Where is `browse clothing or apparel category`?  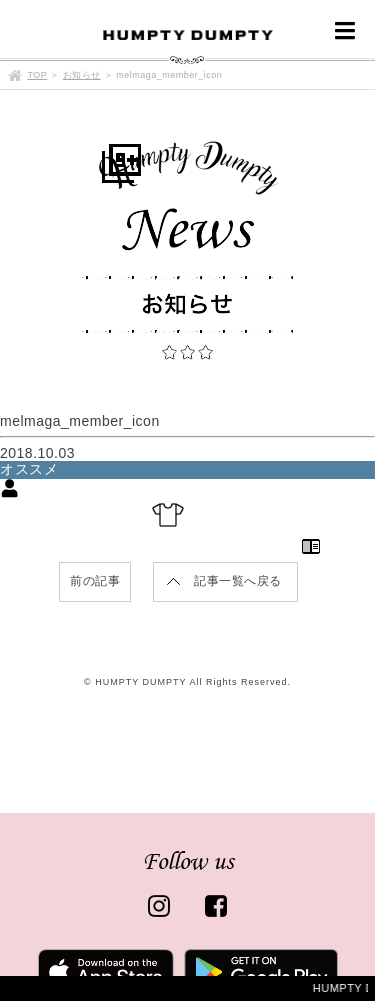
browse clothing or apparel category is located at coordinates (168, 515).